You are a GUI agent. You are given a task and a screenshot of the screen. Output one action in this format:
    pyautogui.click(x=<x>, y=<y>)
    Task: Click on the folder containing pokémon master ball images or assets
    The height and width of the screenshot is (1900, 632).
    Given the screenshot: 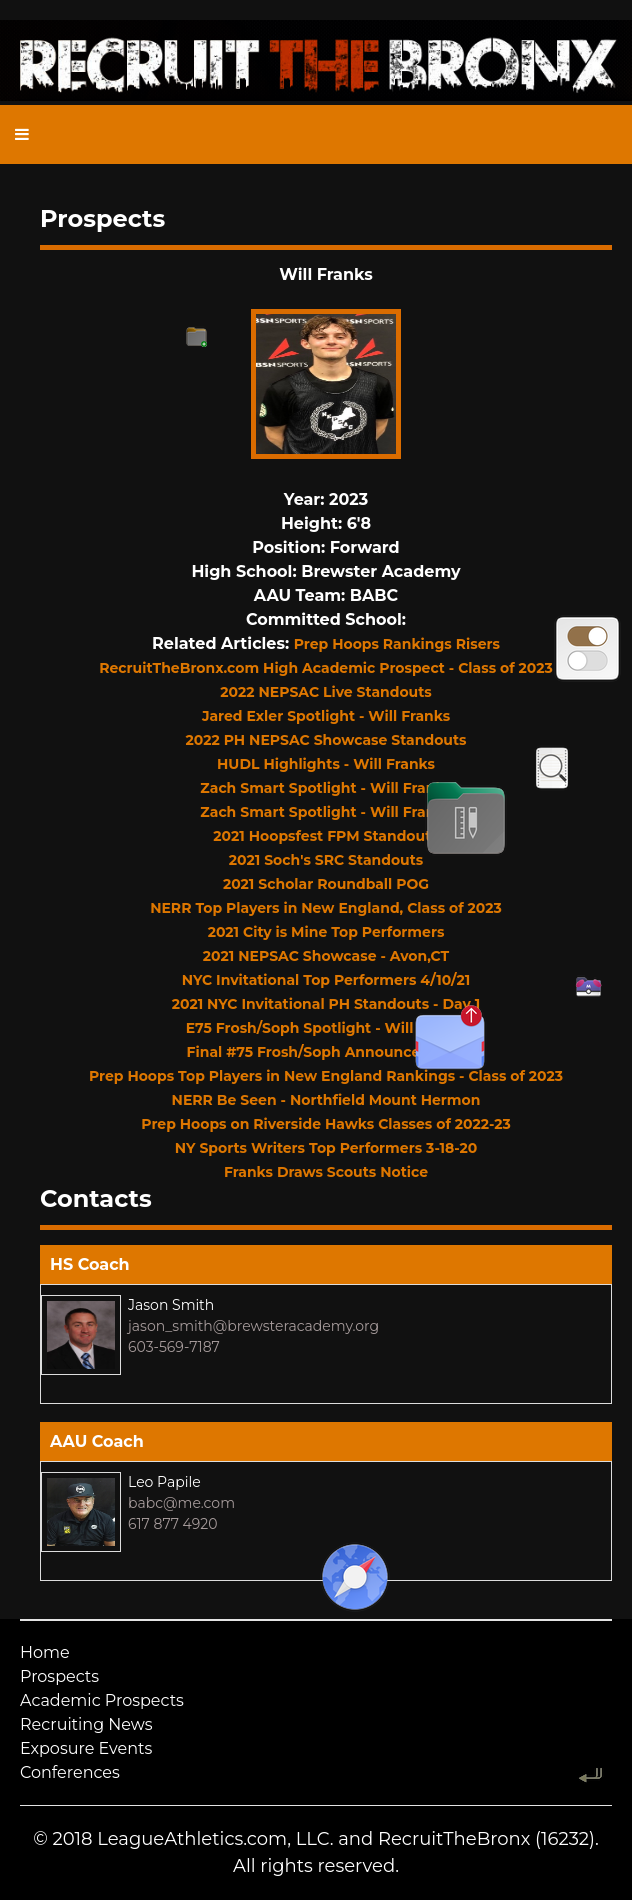 What is the action you would take?
    pyautogui.click(x=588, y=987)
    